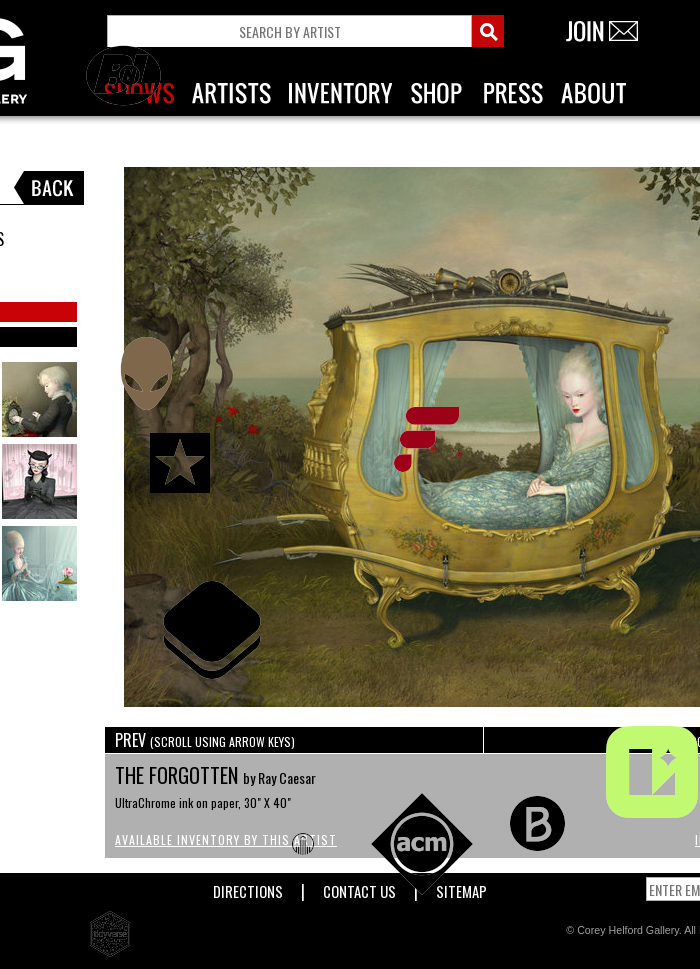  What do you see at coordinates (146, 373) in the screenshot?
I see `Alienware brand logo` at bounding box center [146, 373].